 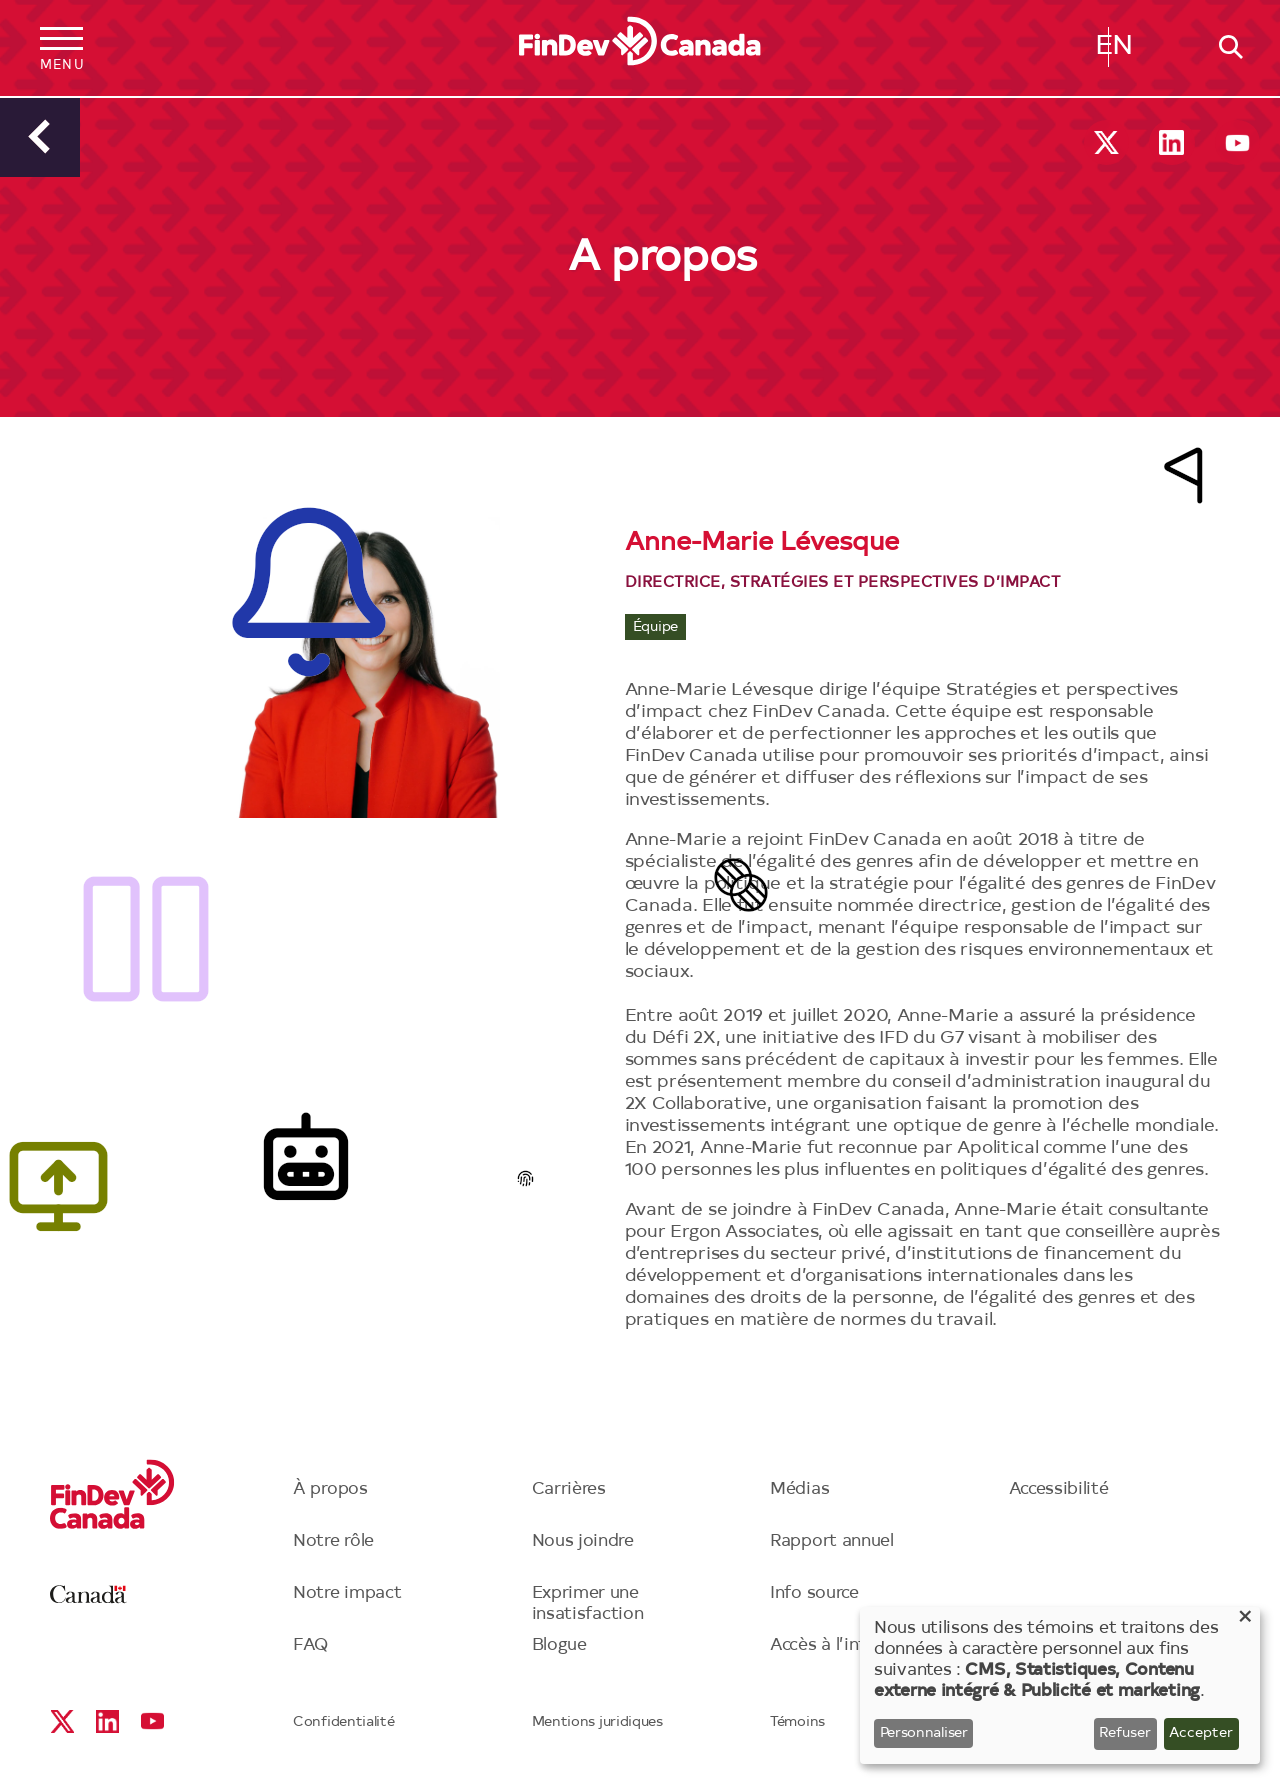 What do you see at coordinates (306, 1161) in the screenshot?
I see `access AI assistant or chatbot` at bounding box center [306, 1161].